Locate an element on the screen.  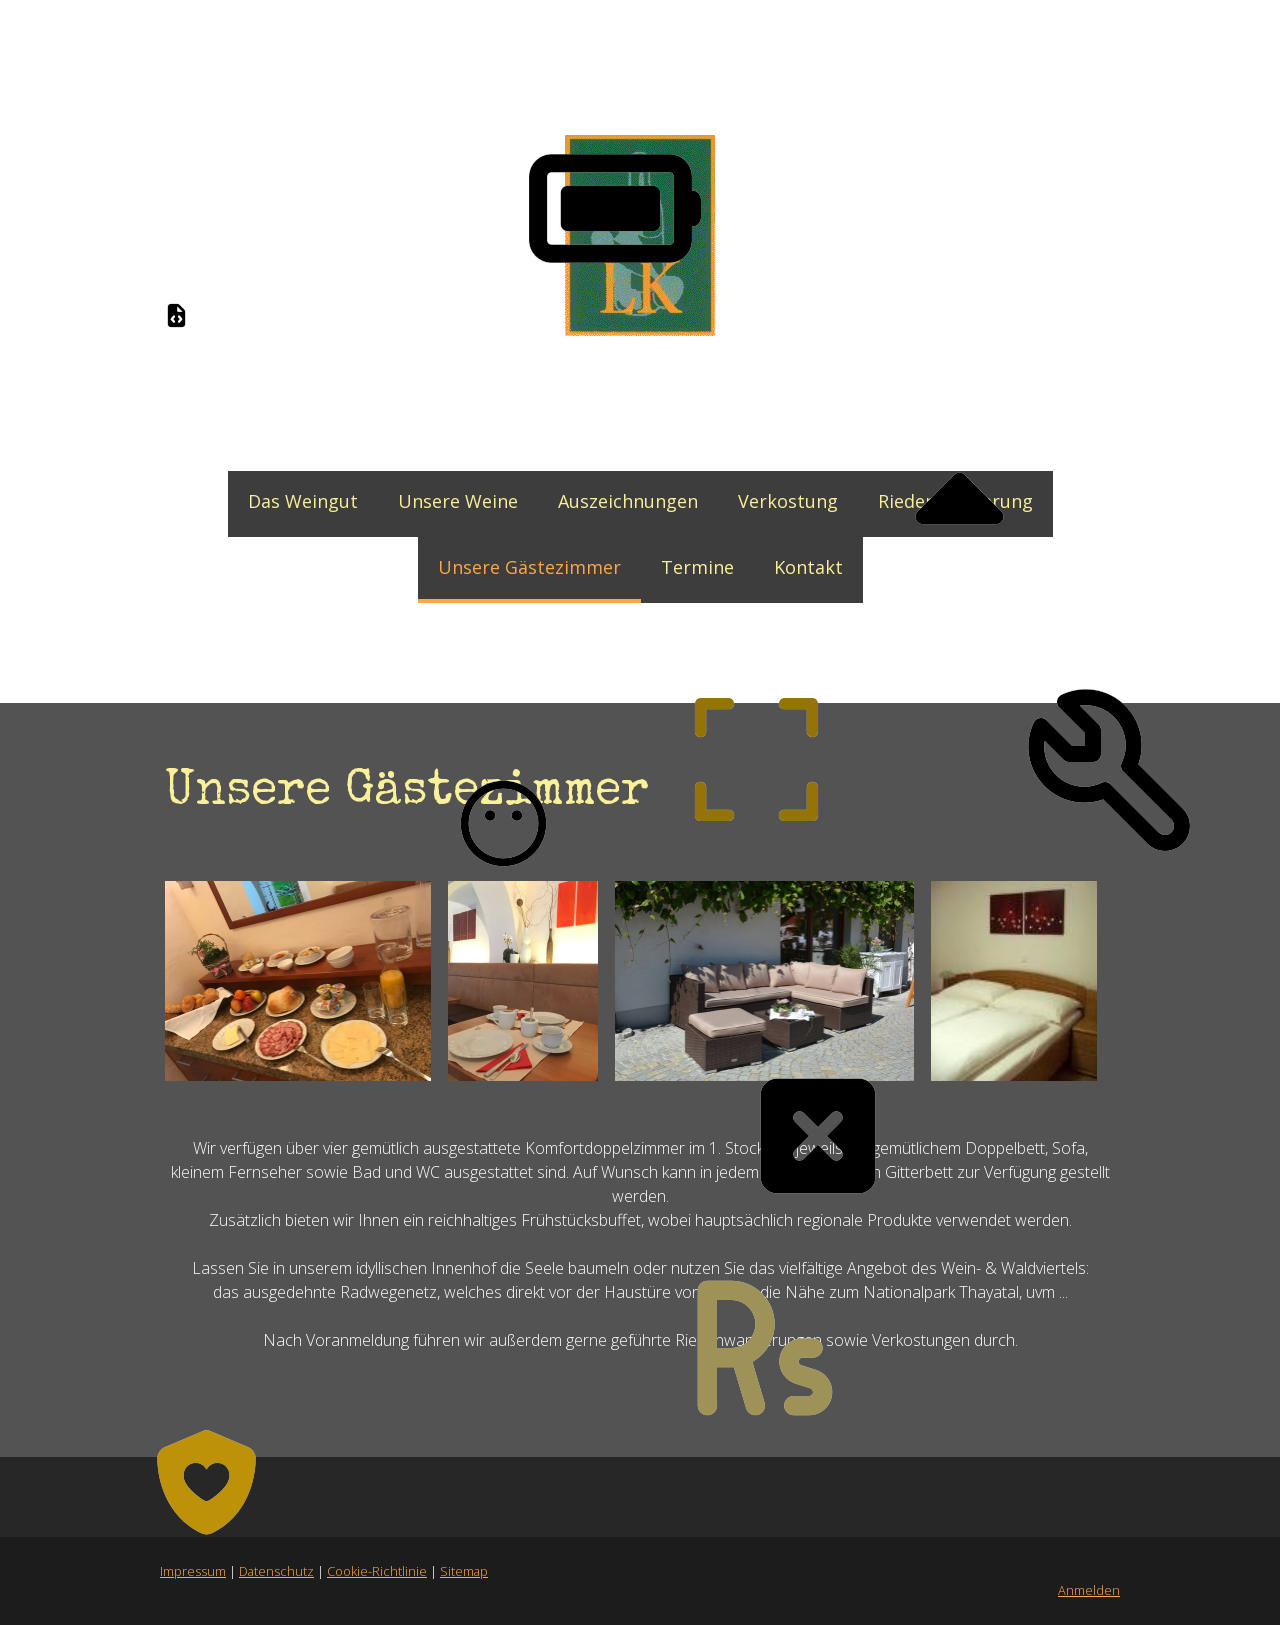
indicates full battery charge is located at coordinates (610, 208).